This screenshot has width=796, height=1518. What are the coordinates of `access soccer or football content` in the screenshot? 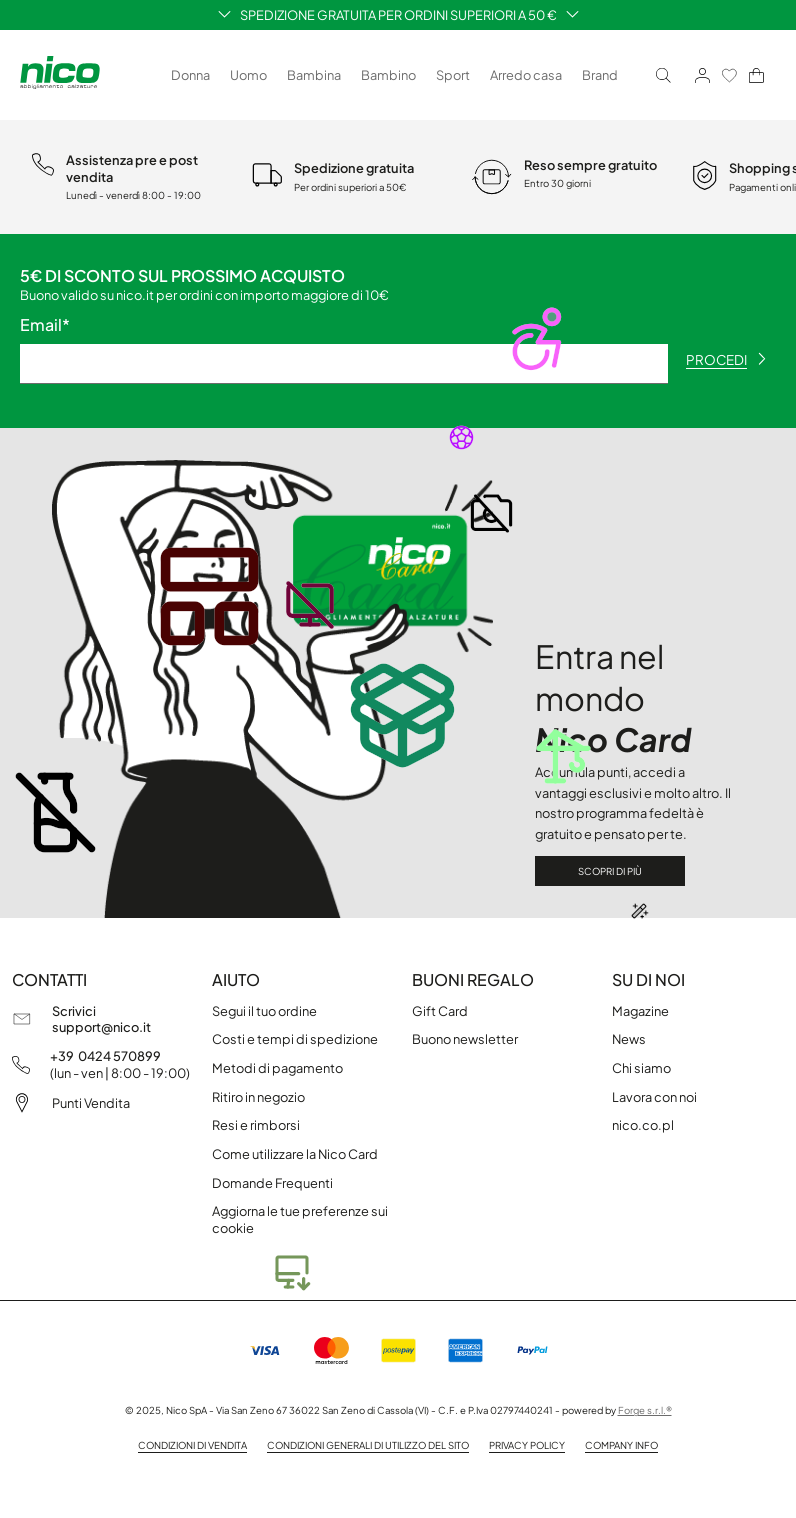 It's located at (461, 437).